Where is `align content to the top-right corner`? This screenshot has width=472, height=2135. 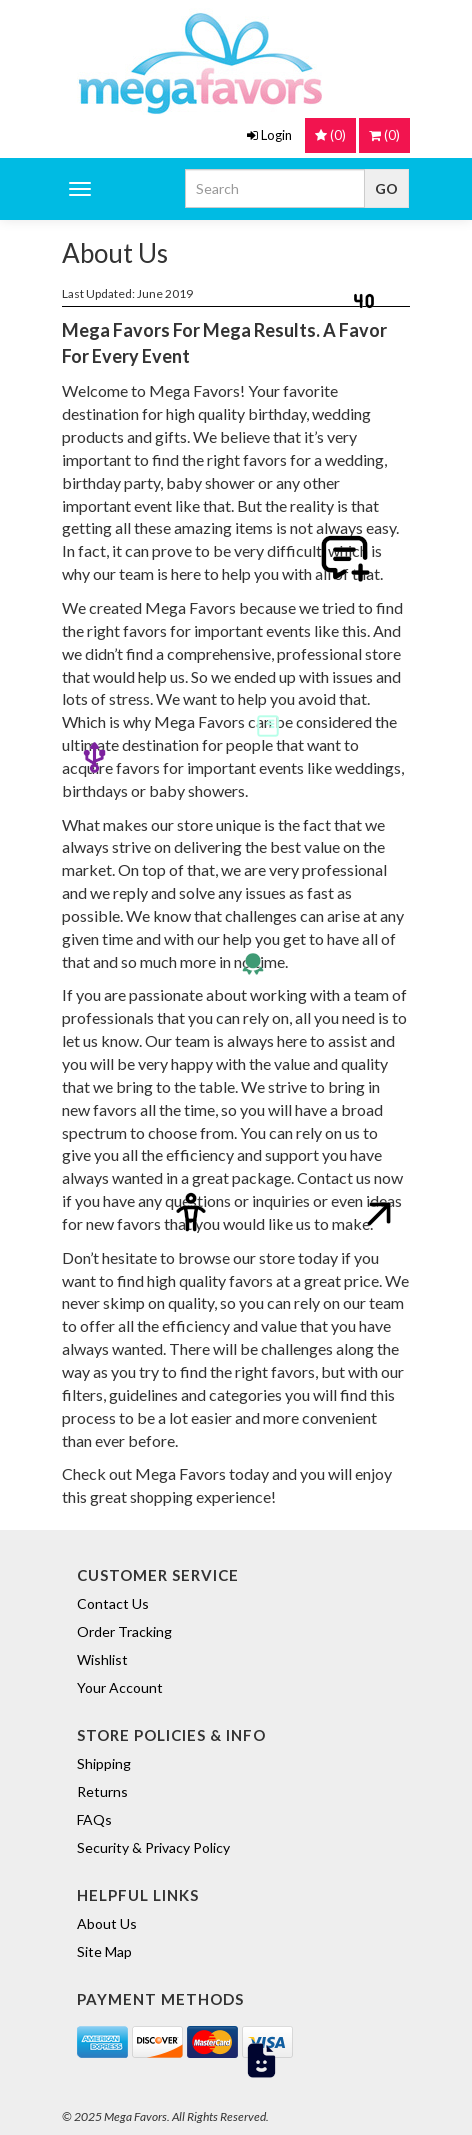 align content to the top-right corner is located at coordinates (268, 726).